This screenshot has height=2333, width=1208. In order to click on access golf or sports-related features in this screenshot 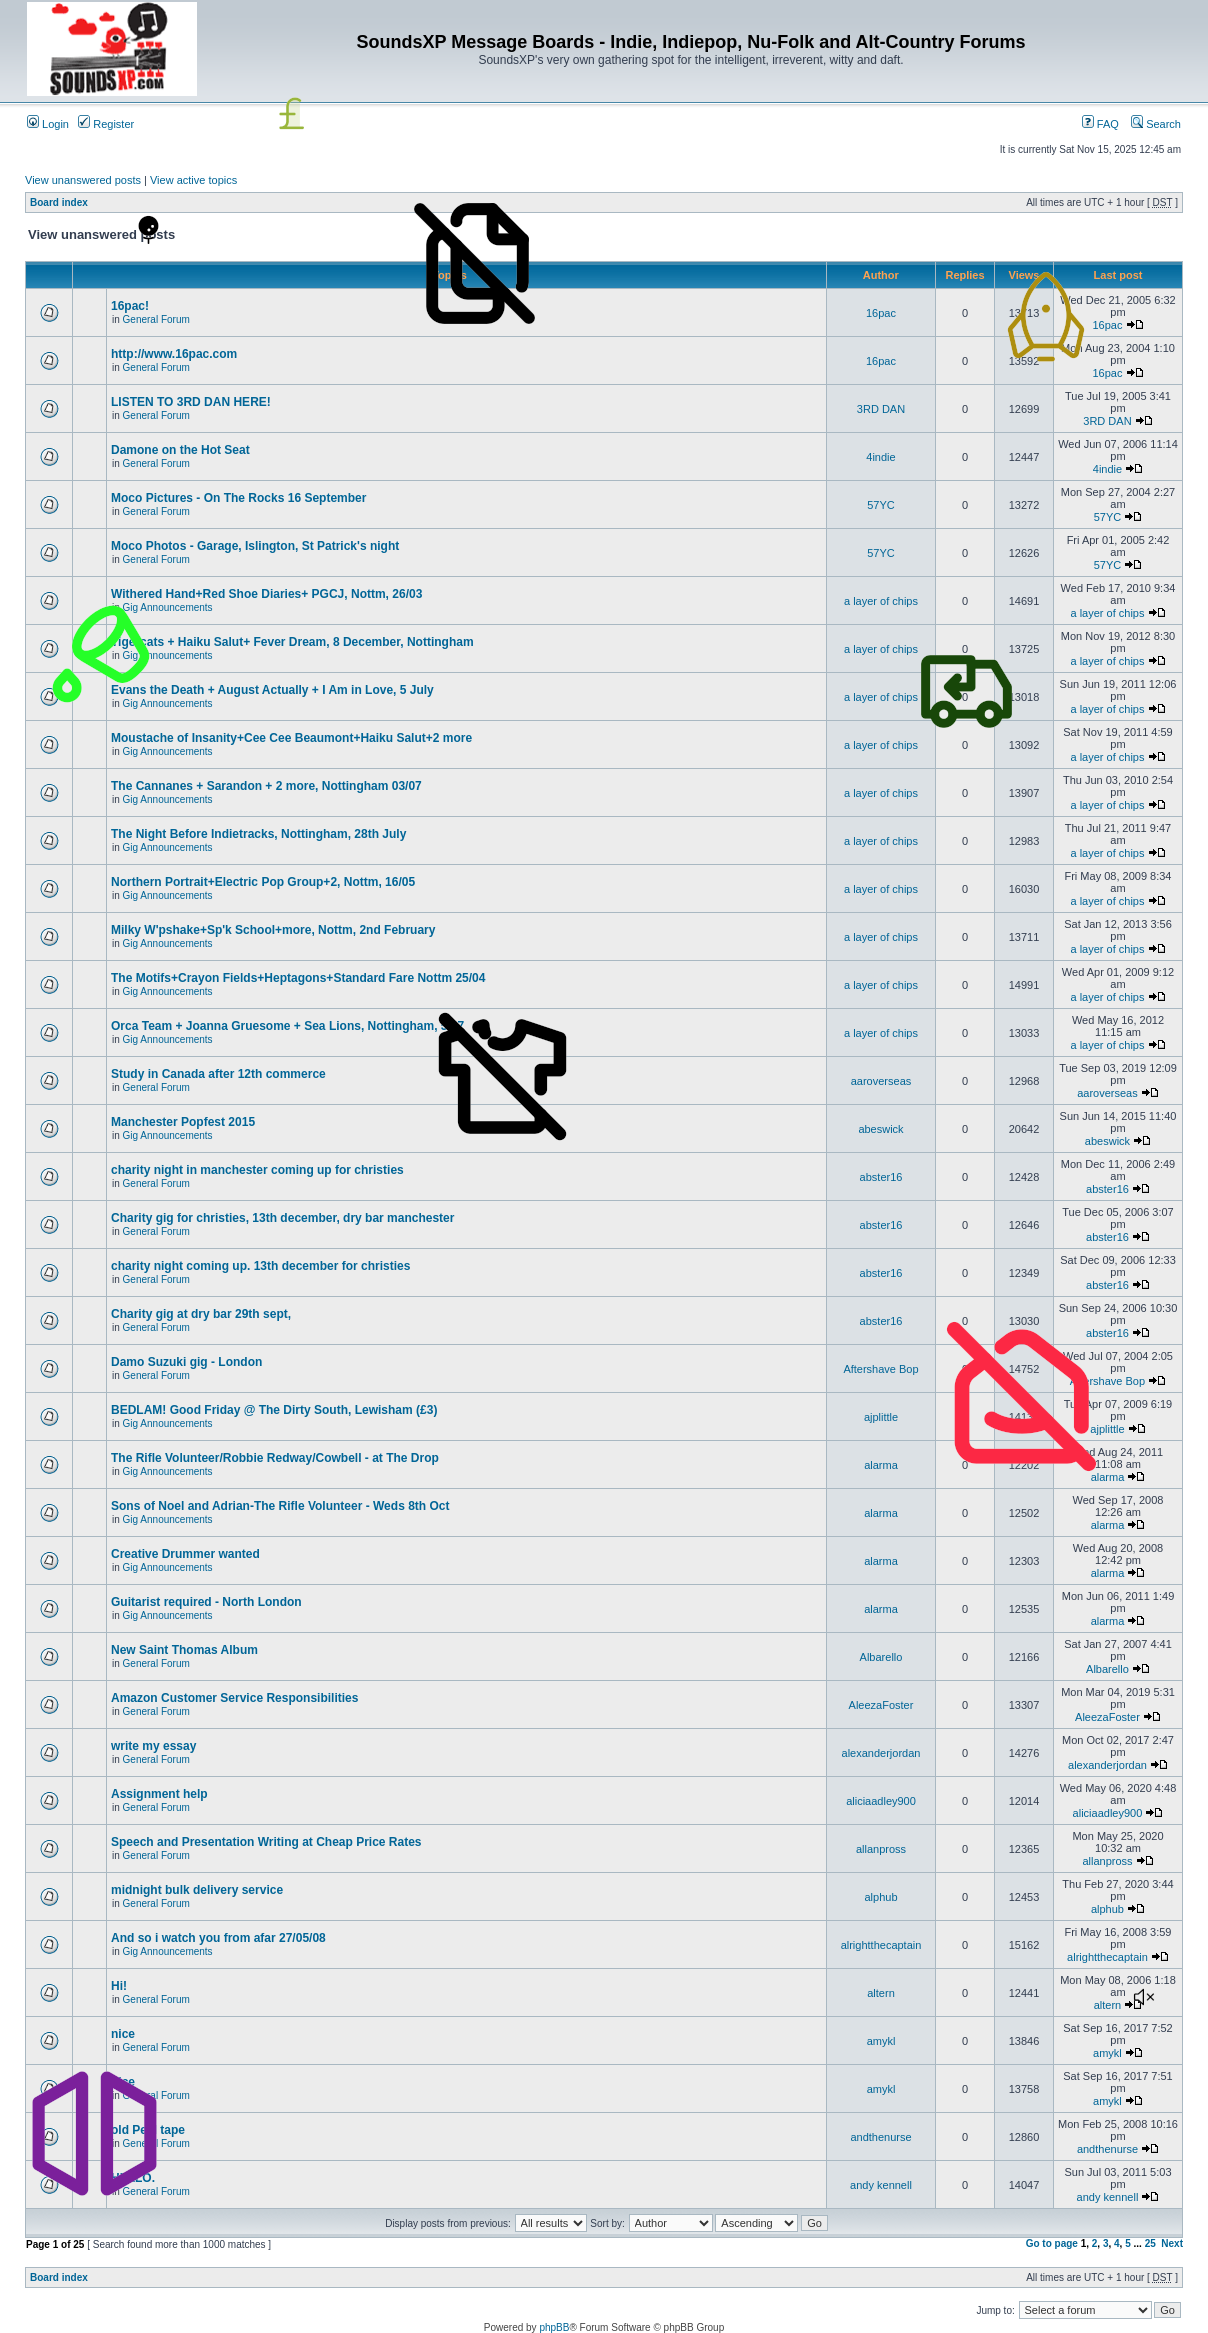, I will do `click(148, 229)`.